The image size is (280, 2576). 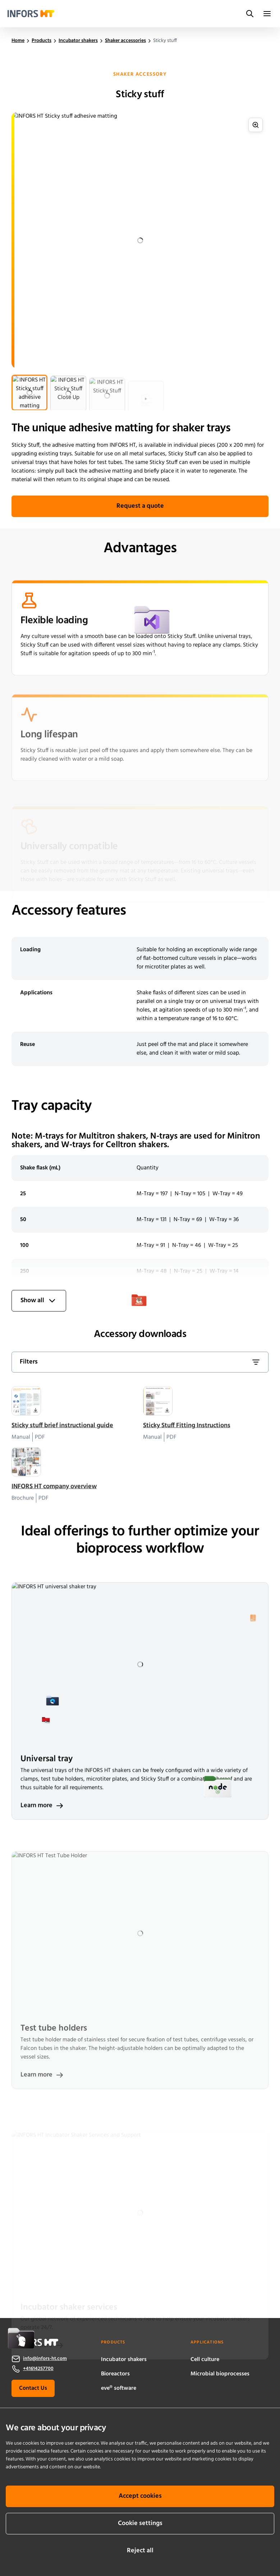 I want to click on open visual studio project files folder, so click(x=152, y=621).